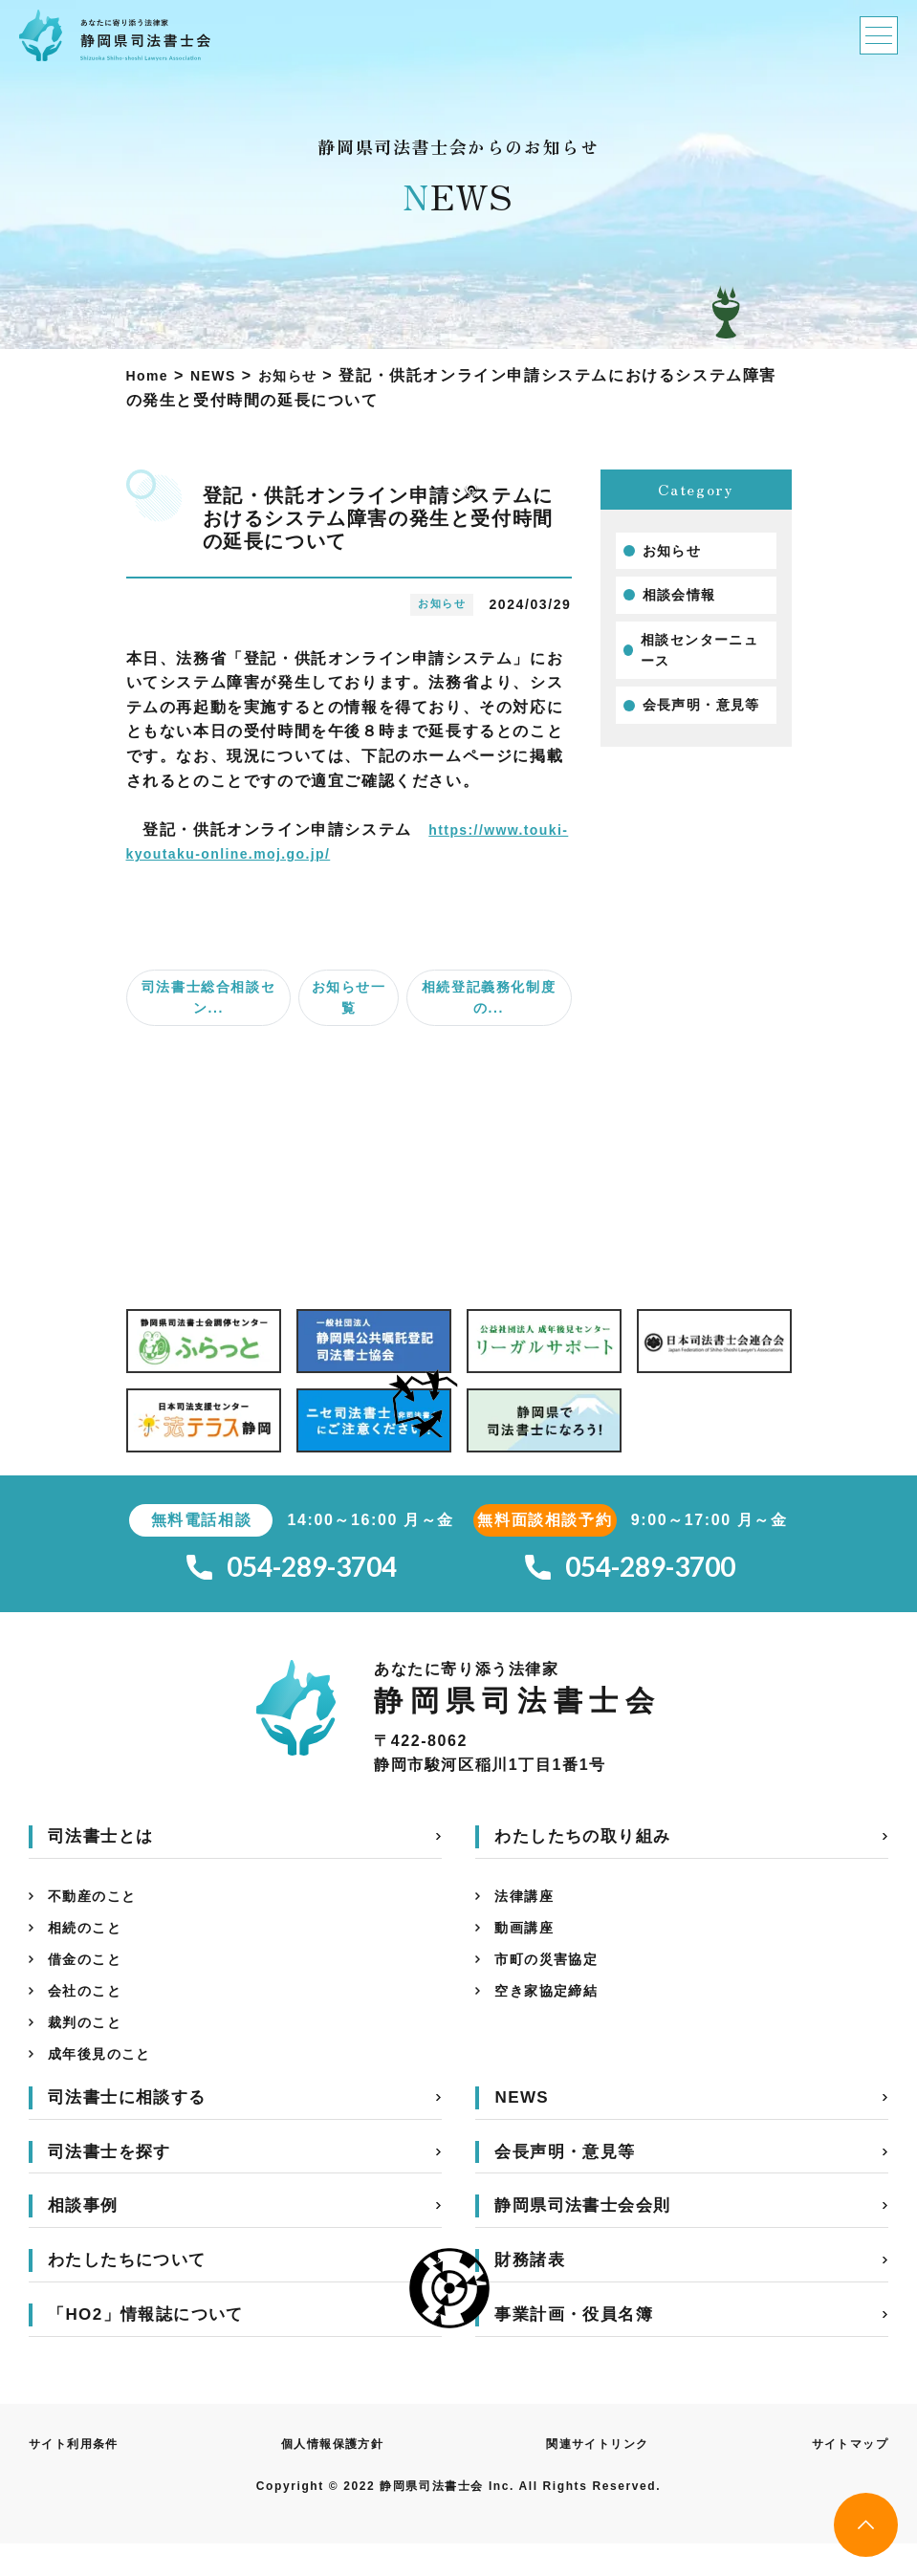 The height and width of the screenshot is (2576, 917). What do you see at coordinates (471, 491) in the screenshot?
I see `decorative emblem or crest for a fantasy game guild` at bounding box center [471, 491].